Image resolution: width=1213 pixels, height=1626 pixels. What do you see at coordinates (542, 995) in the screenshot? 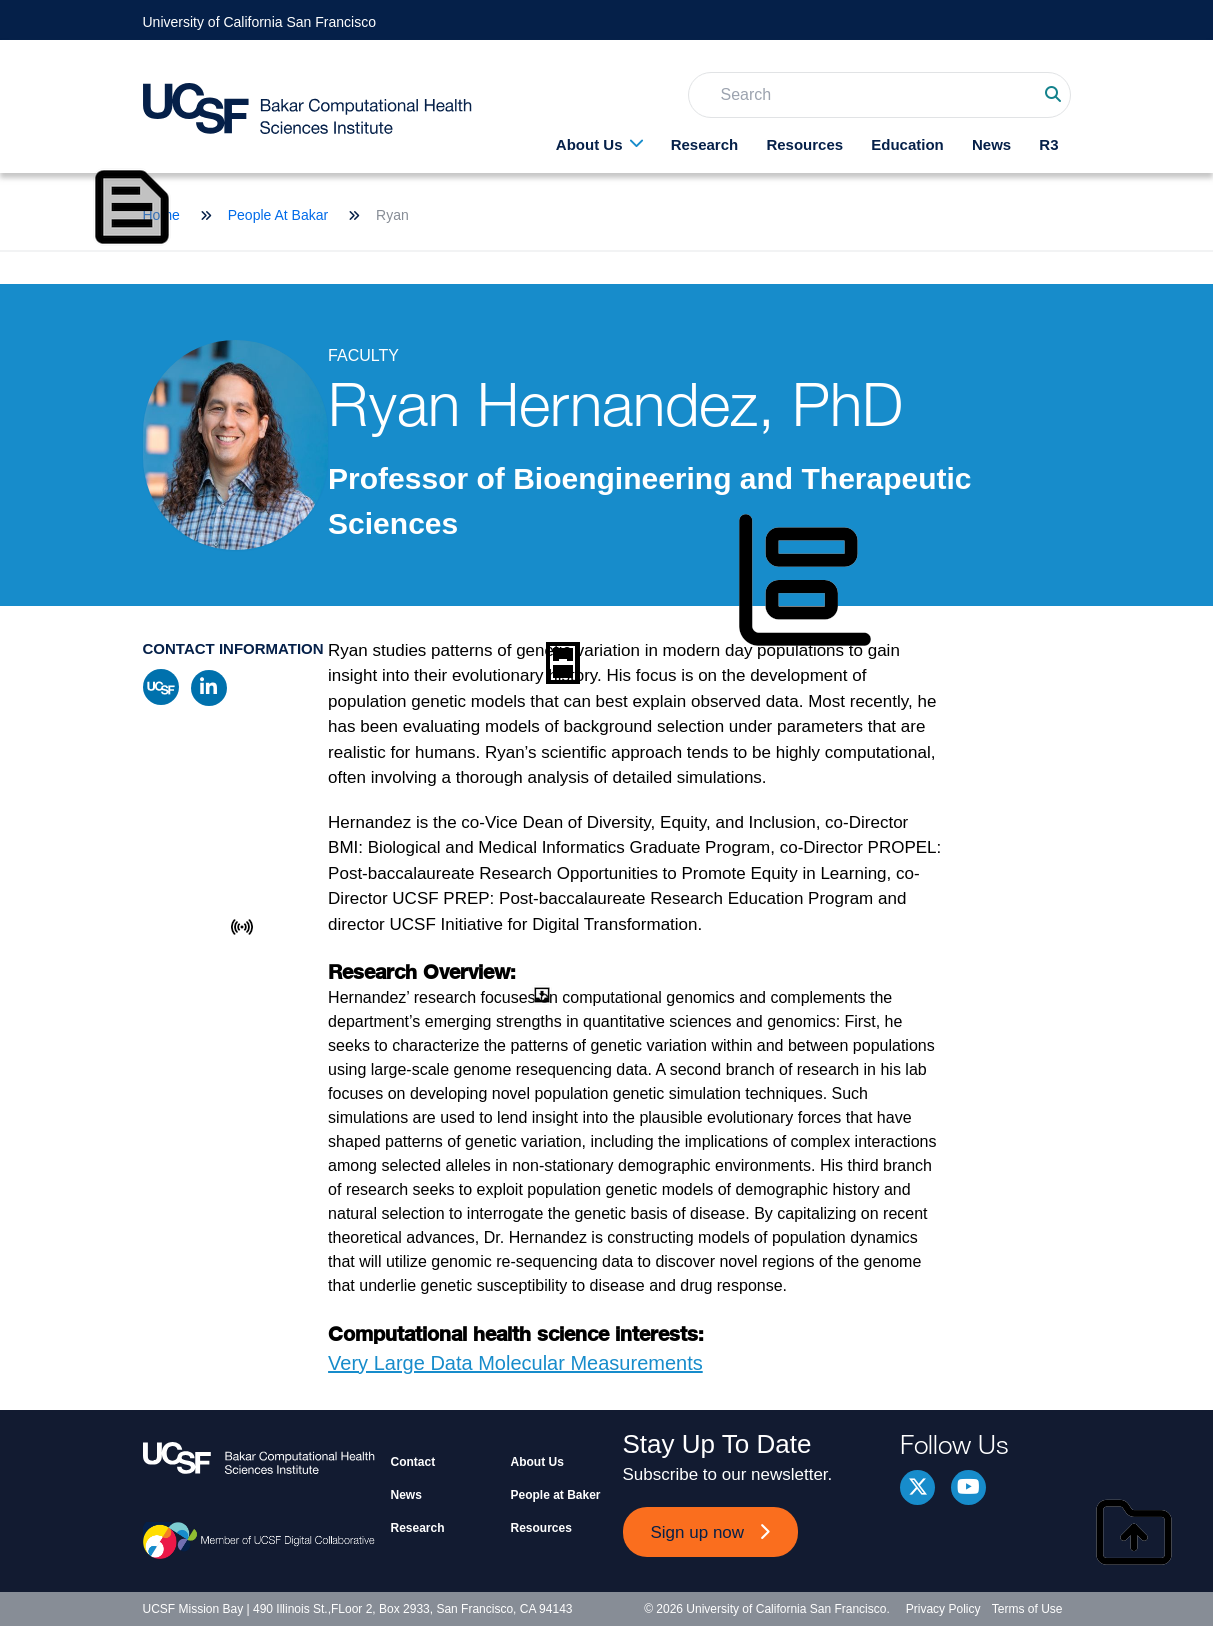
I see `move message to inbox` at bounding box center [542, 995].